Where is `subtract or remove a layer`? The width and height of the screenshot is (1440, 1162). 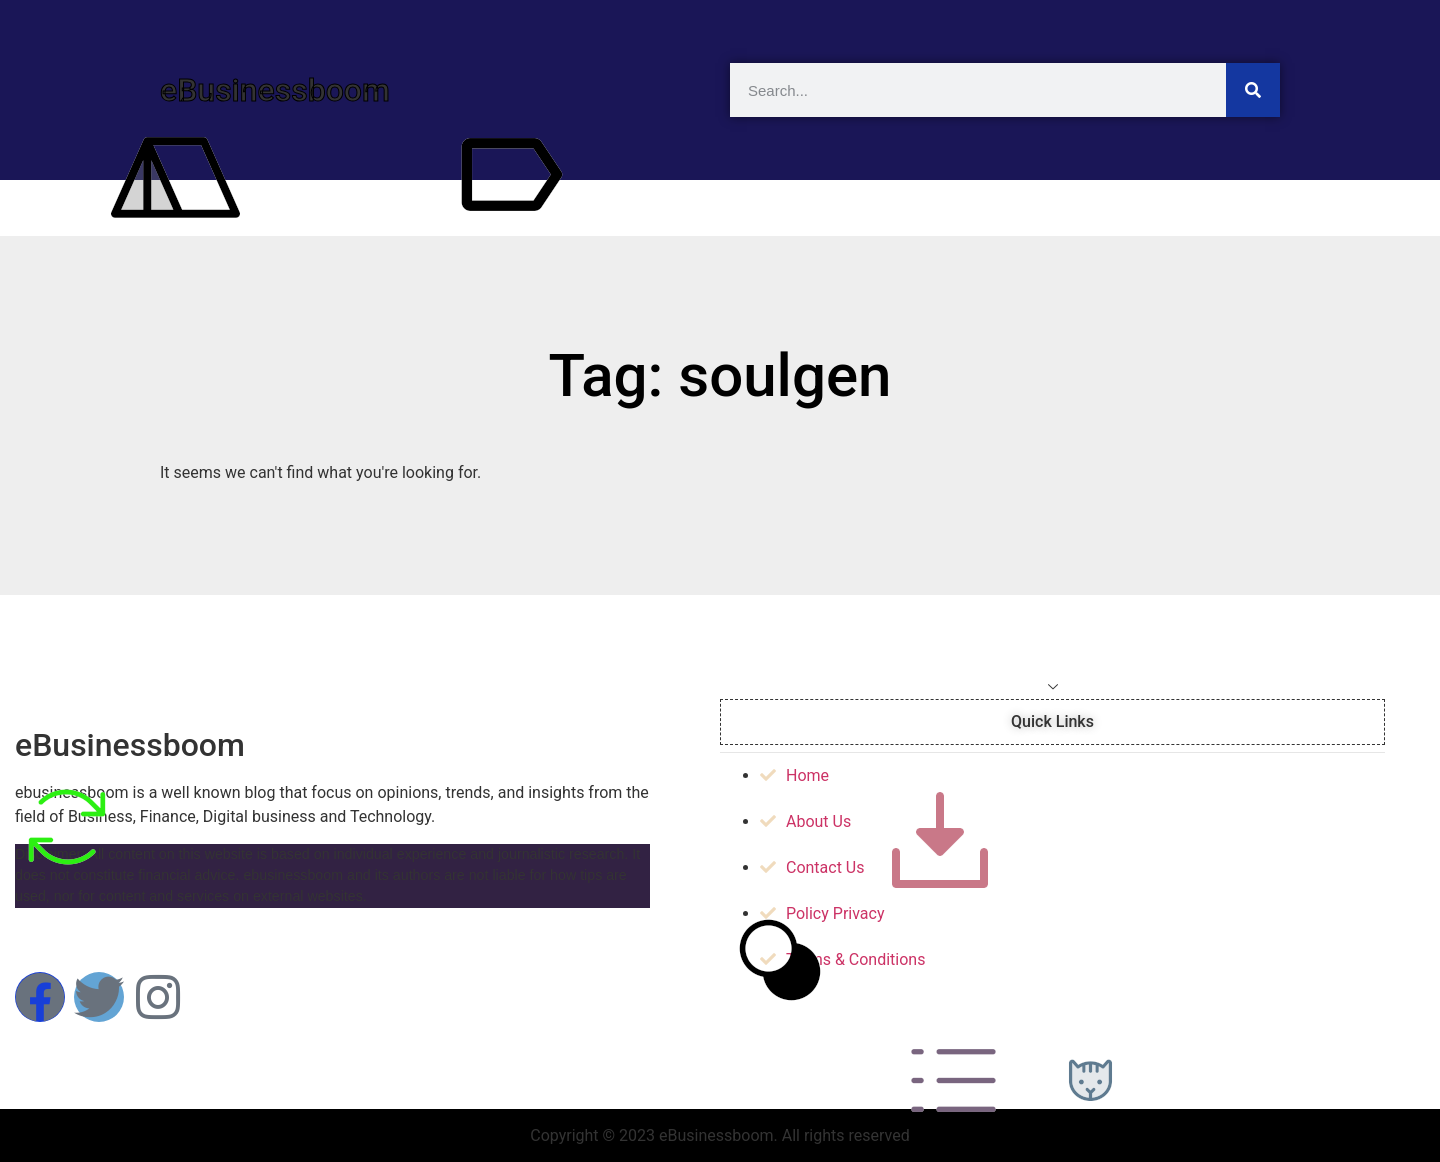
subtract or remove a layer is located at coordinates (780, 960).